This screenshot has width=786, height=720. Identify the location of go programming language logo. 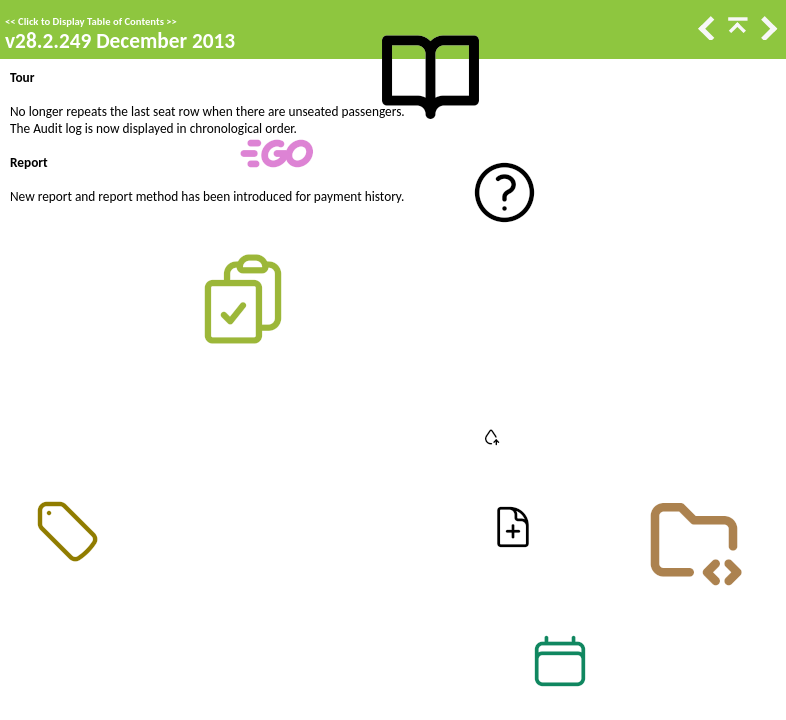
(278, 153).